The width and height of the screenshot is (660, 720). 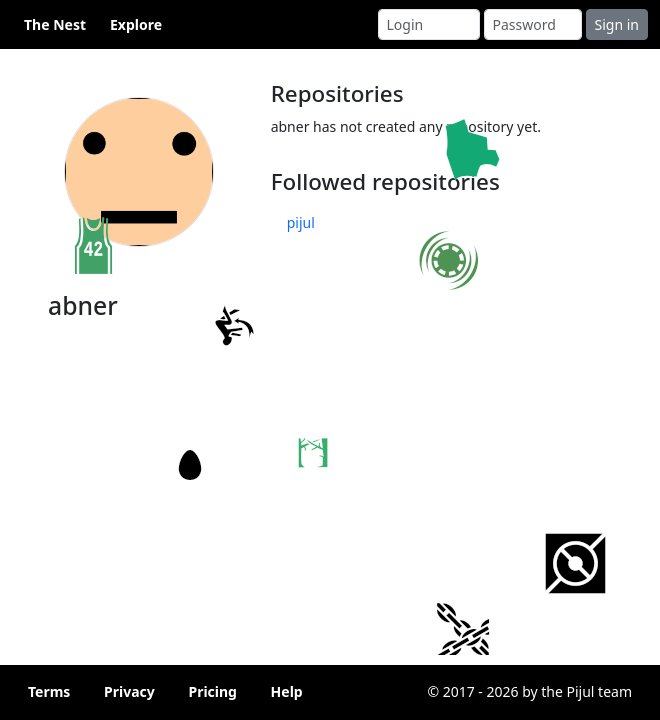 I want to click on select Bolivia as your country or region, so click(x=472, y=149).